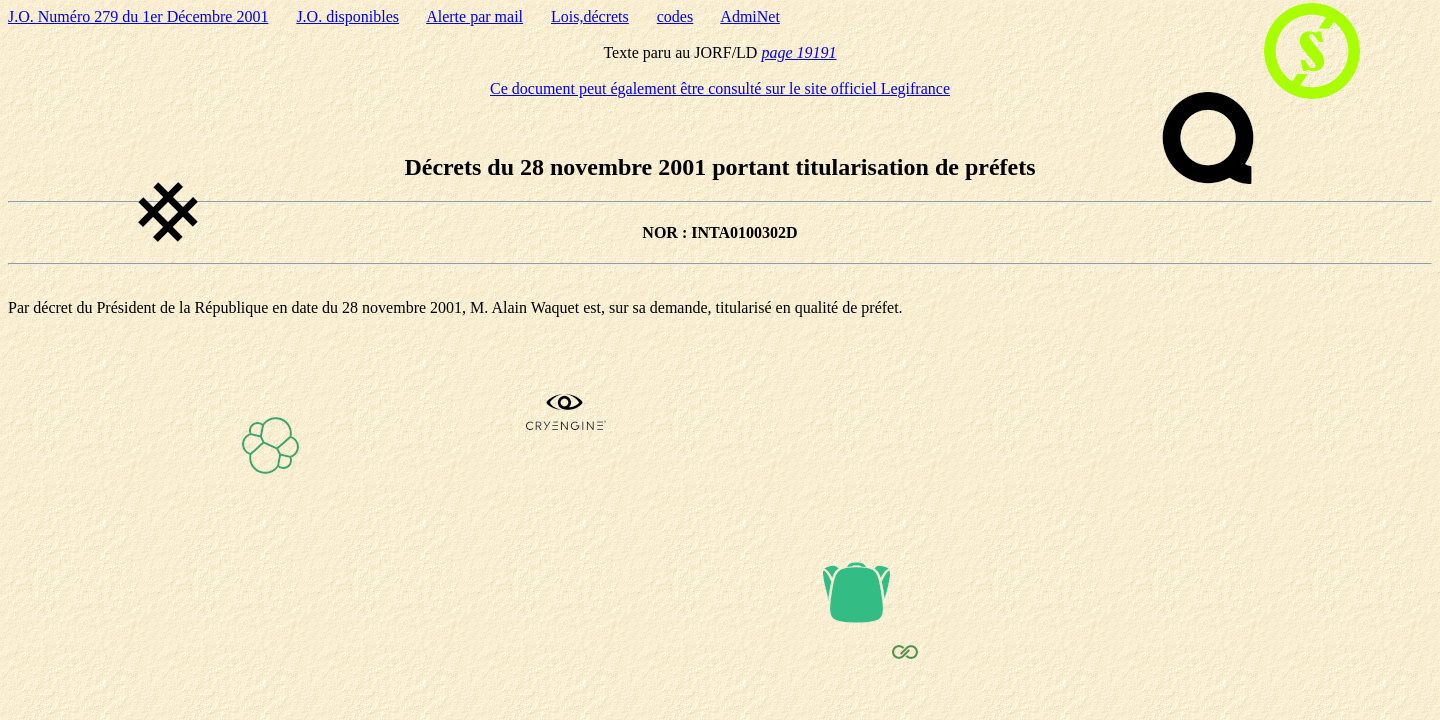  I want to click on open SimpleX messaging app, so click(168, 212).